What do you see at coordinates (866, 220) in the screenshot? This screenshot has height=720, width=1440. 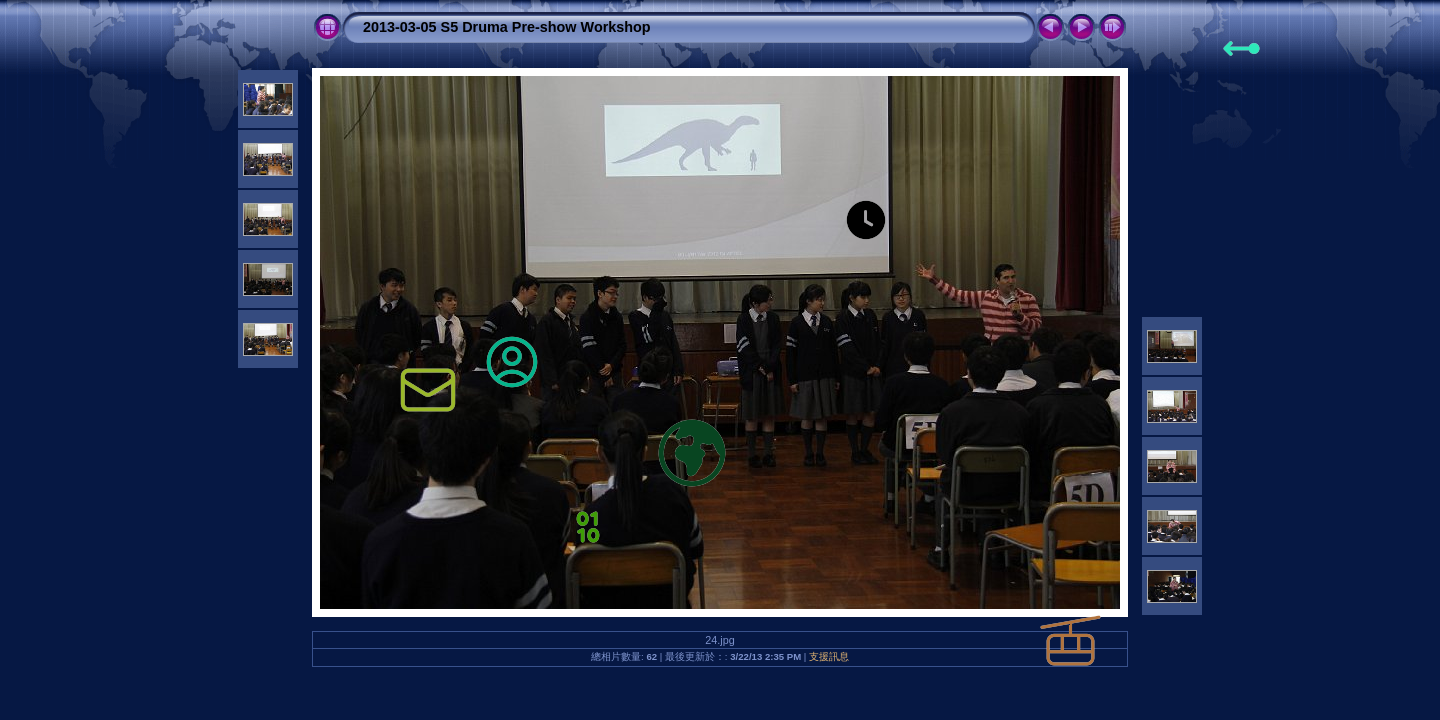 I see `view time or clock settings` at bounding box center [866, 220].